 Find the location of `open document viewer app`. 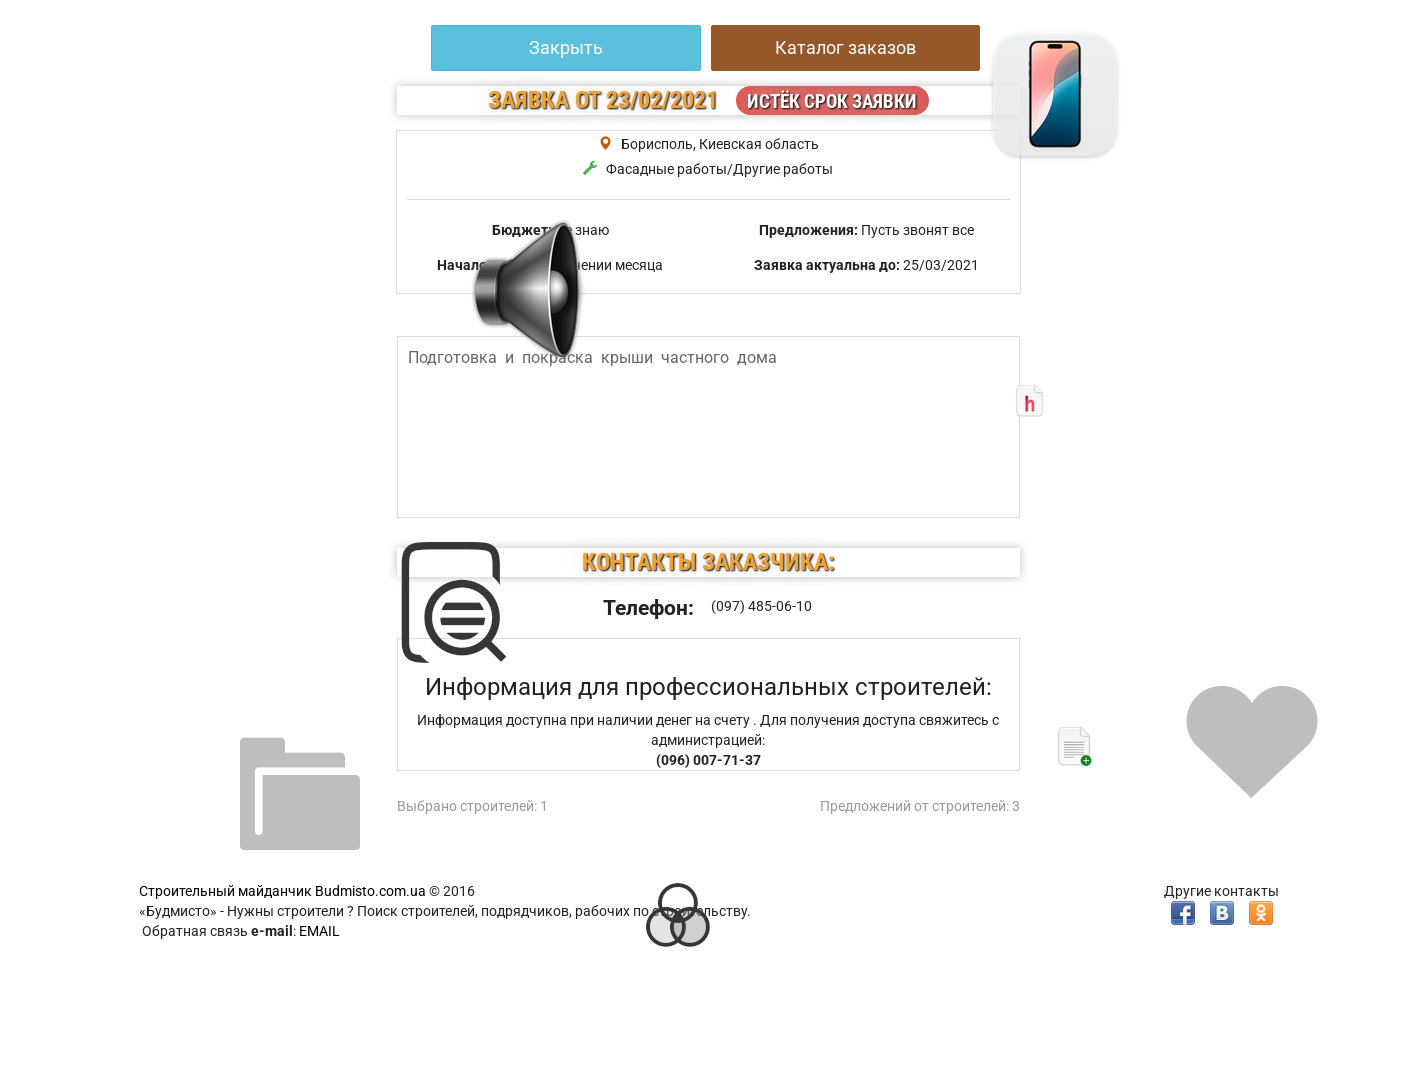

open document viewer app is located at coordinates (454, 602).